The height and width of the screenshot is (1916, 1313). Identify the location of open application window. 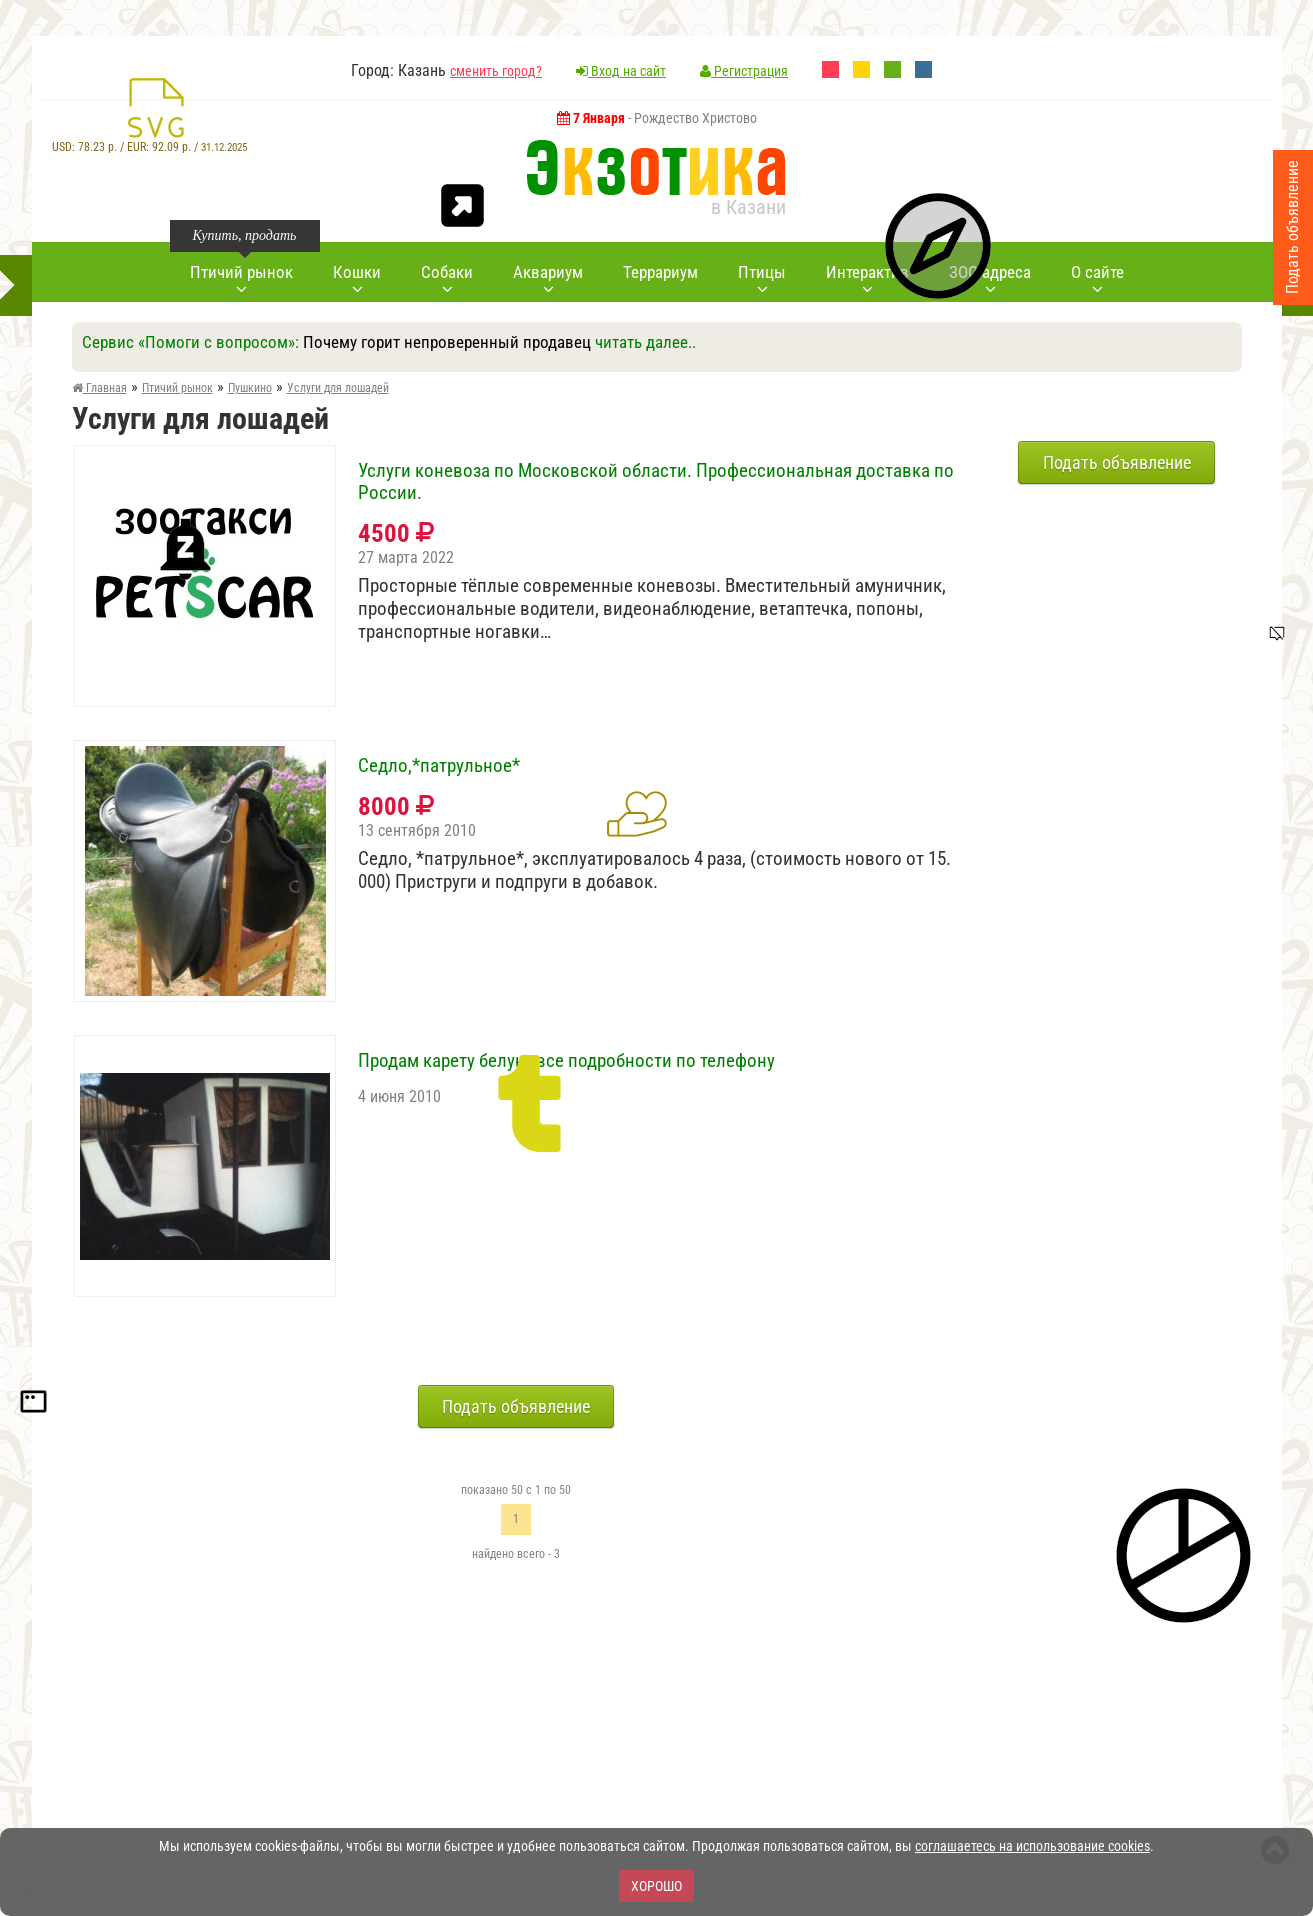
(33, 1401).